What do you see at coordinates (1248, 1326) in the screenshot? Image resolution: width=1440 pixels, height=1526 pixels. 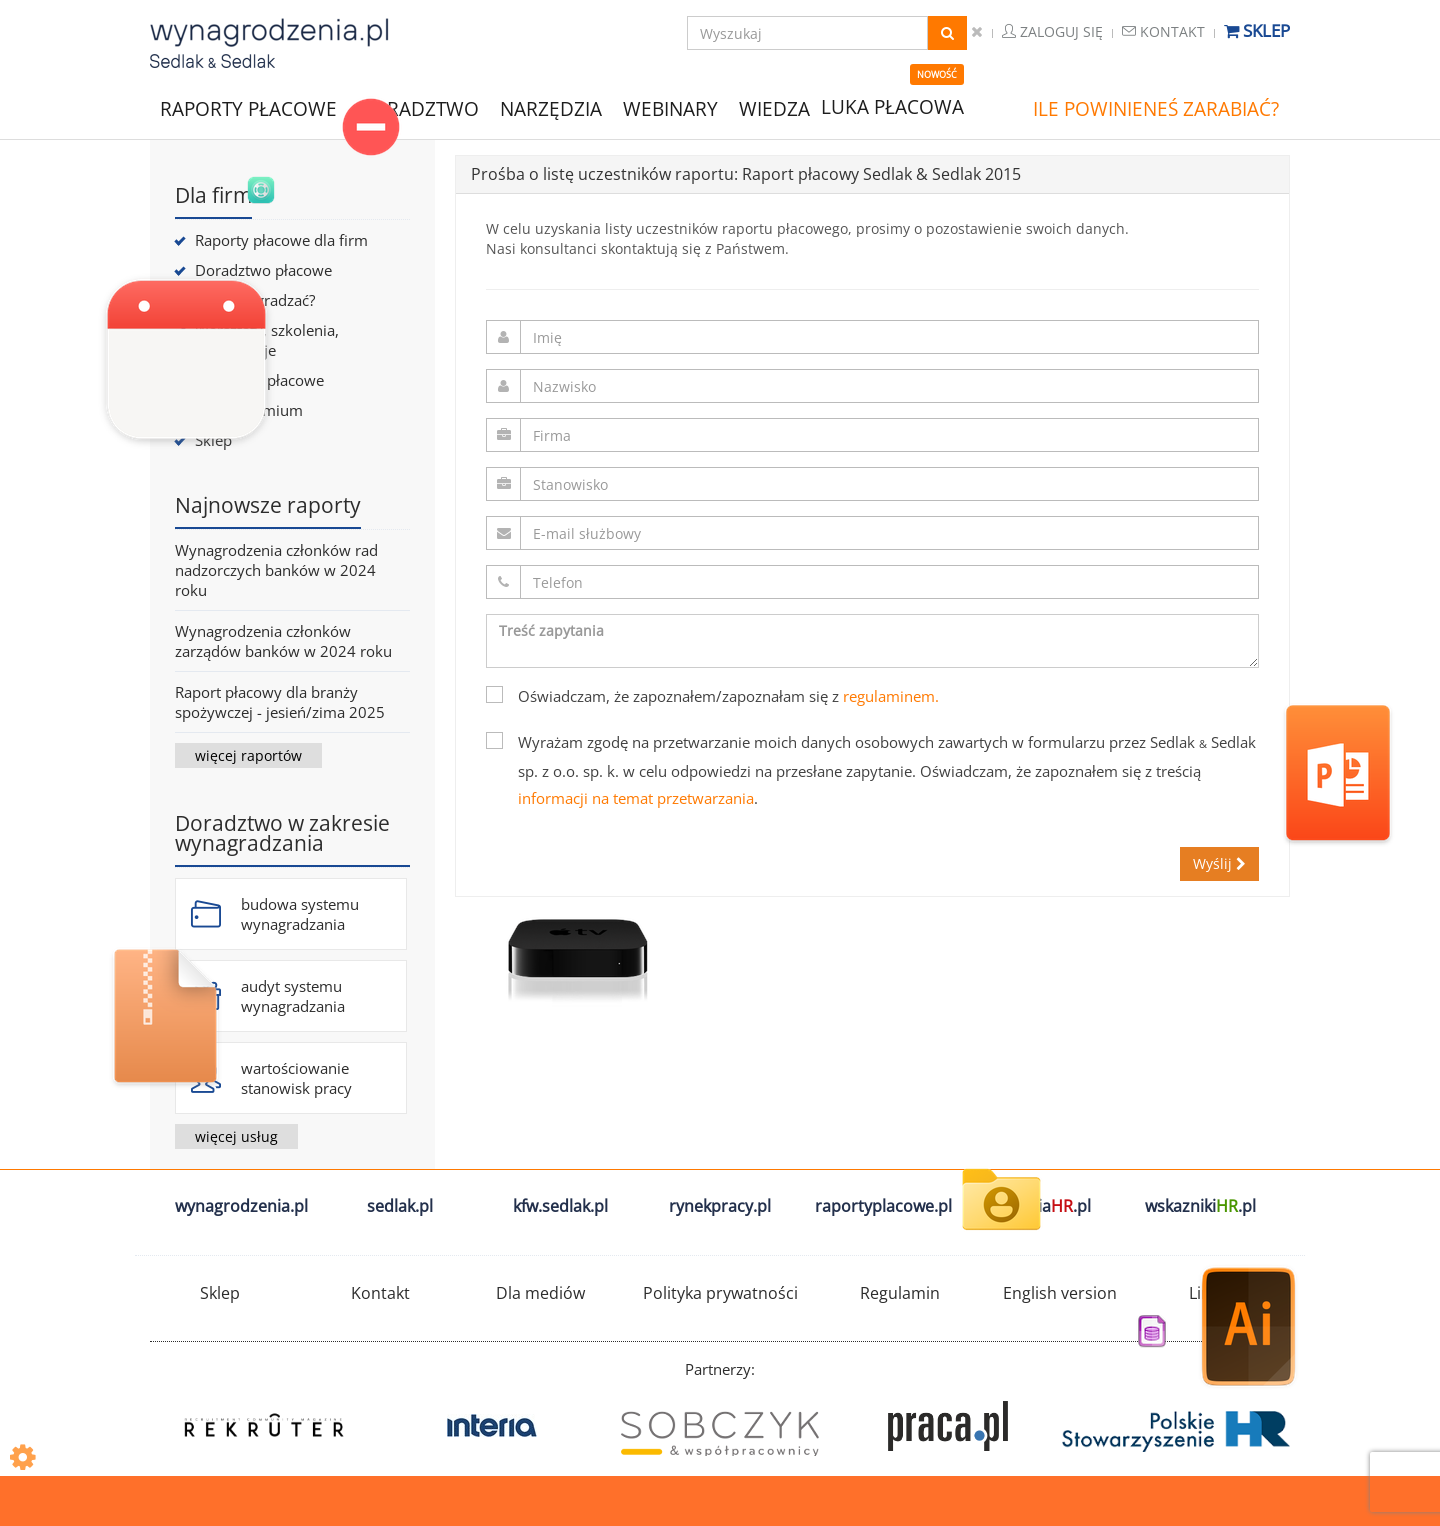 I see `an Adobe Illustrator file` at bounding box center [1248, 1326].